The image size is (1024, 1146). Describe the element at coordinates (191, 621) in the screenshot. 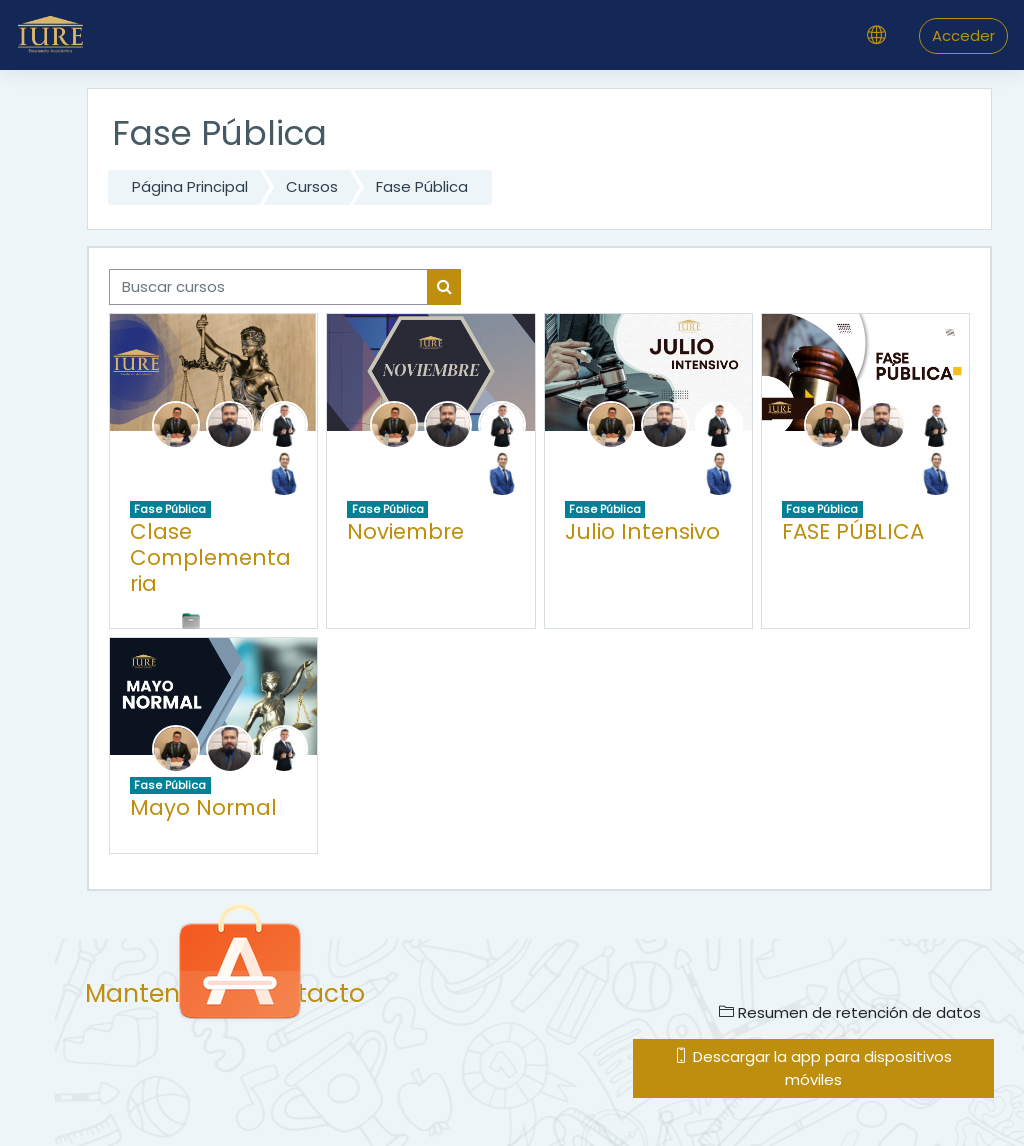

I see `open the file manager application` at that location.